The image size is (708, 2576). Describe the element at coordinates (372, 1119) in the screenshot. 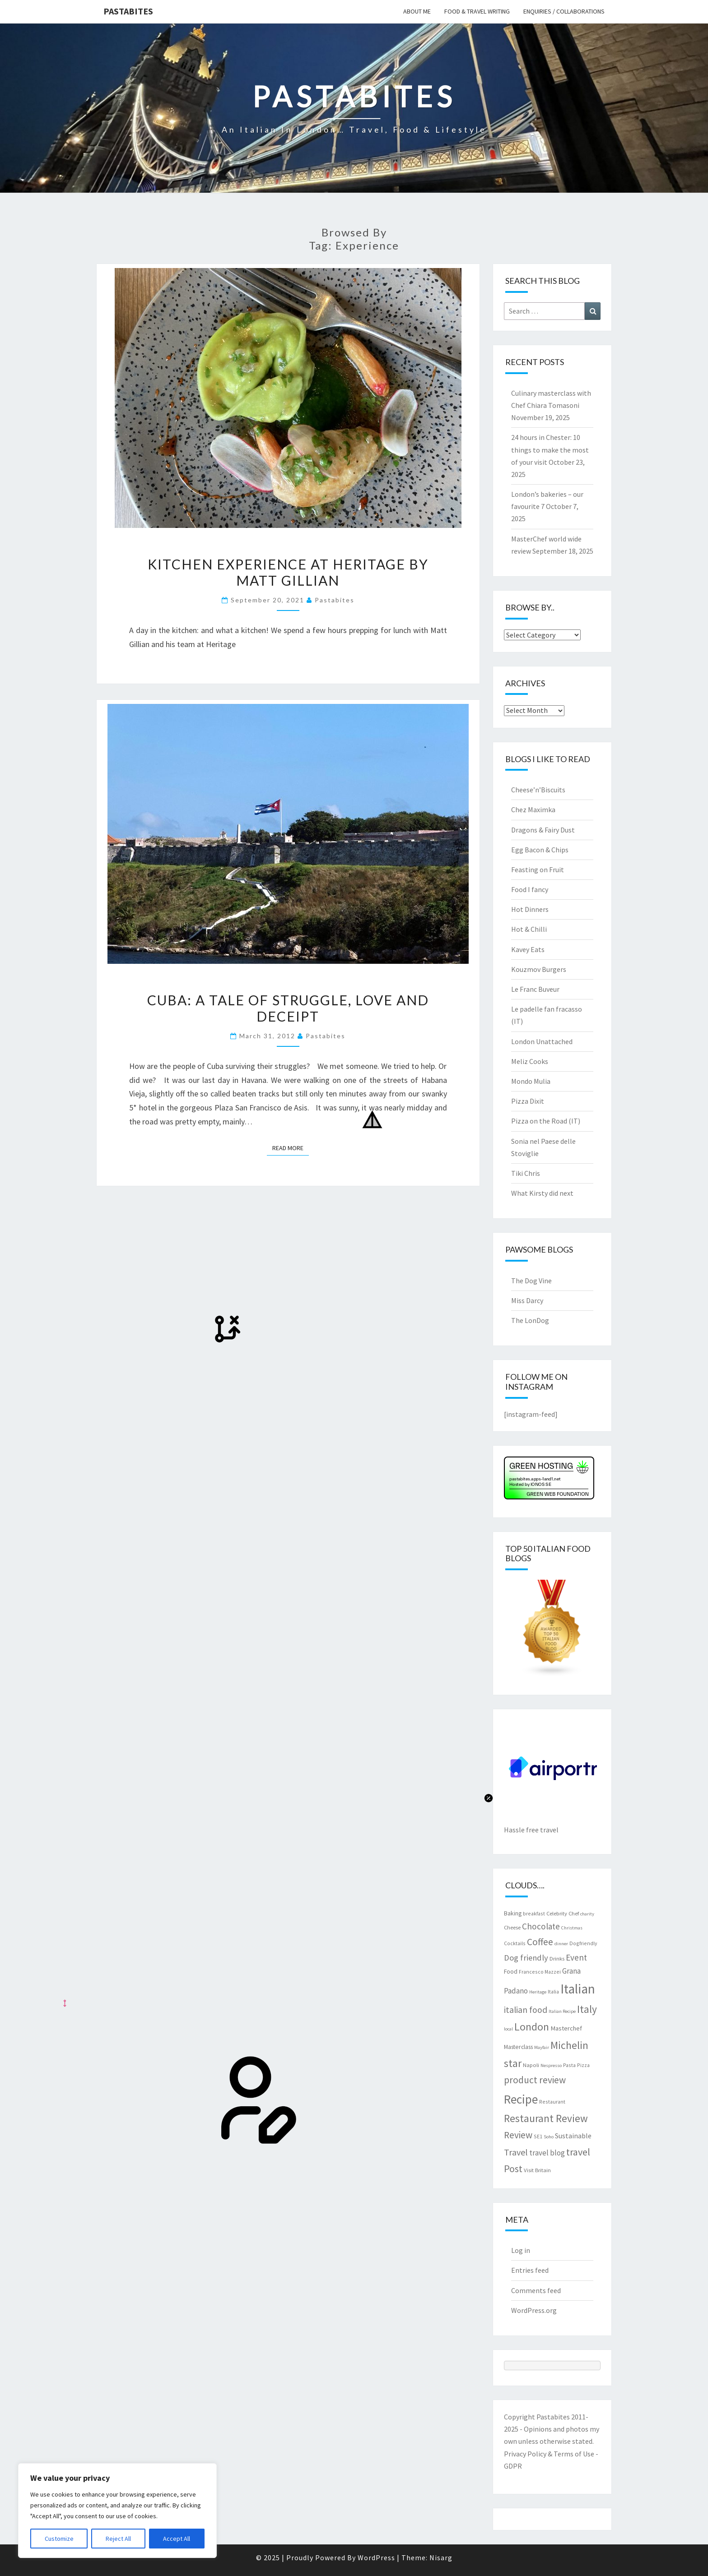

I see `view image details or metadata` at that location.